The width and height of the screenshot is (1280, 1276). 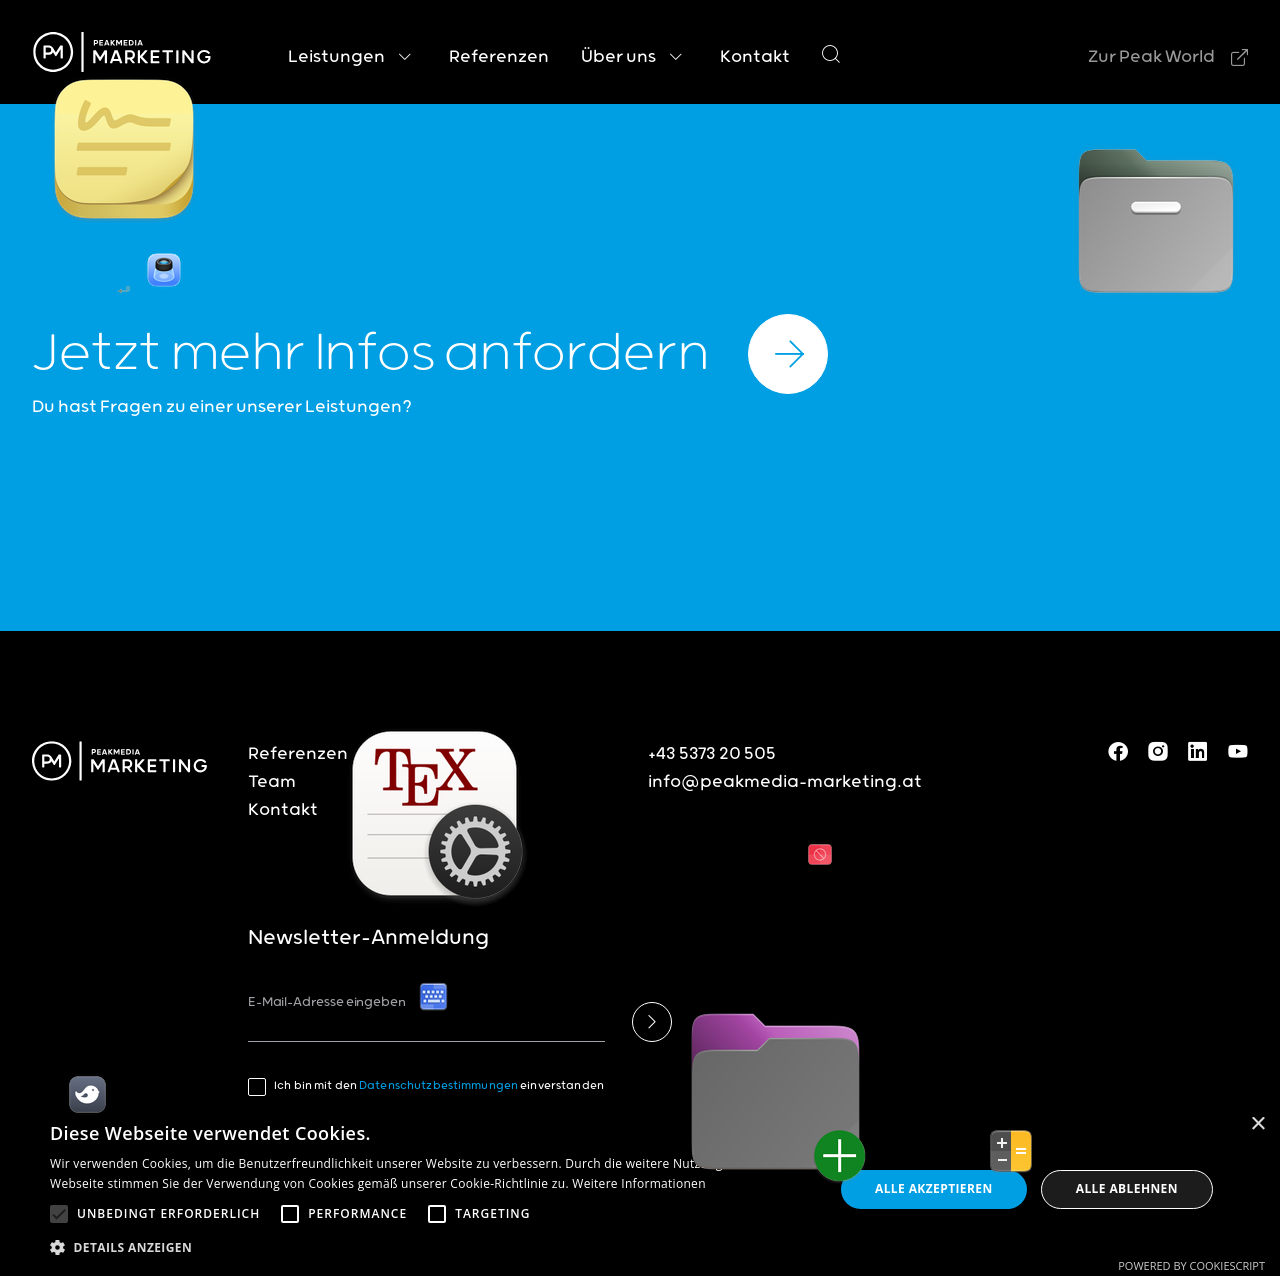 I want to click on indicates image failed to load, so click(x=820, y=854).